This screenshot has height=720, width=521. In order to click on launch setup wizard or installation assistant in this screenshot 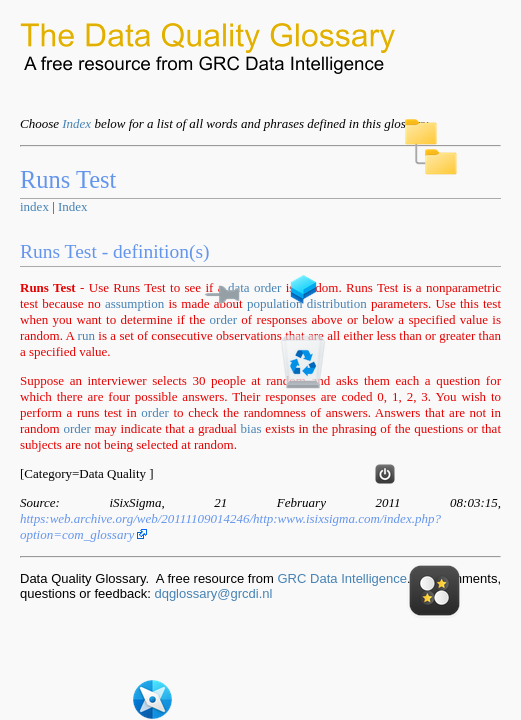, I will do `click(152, 699)`.